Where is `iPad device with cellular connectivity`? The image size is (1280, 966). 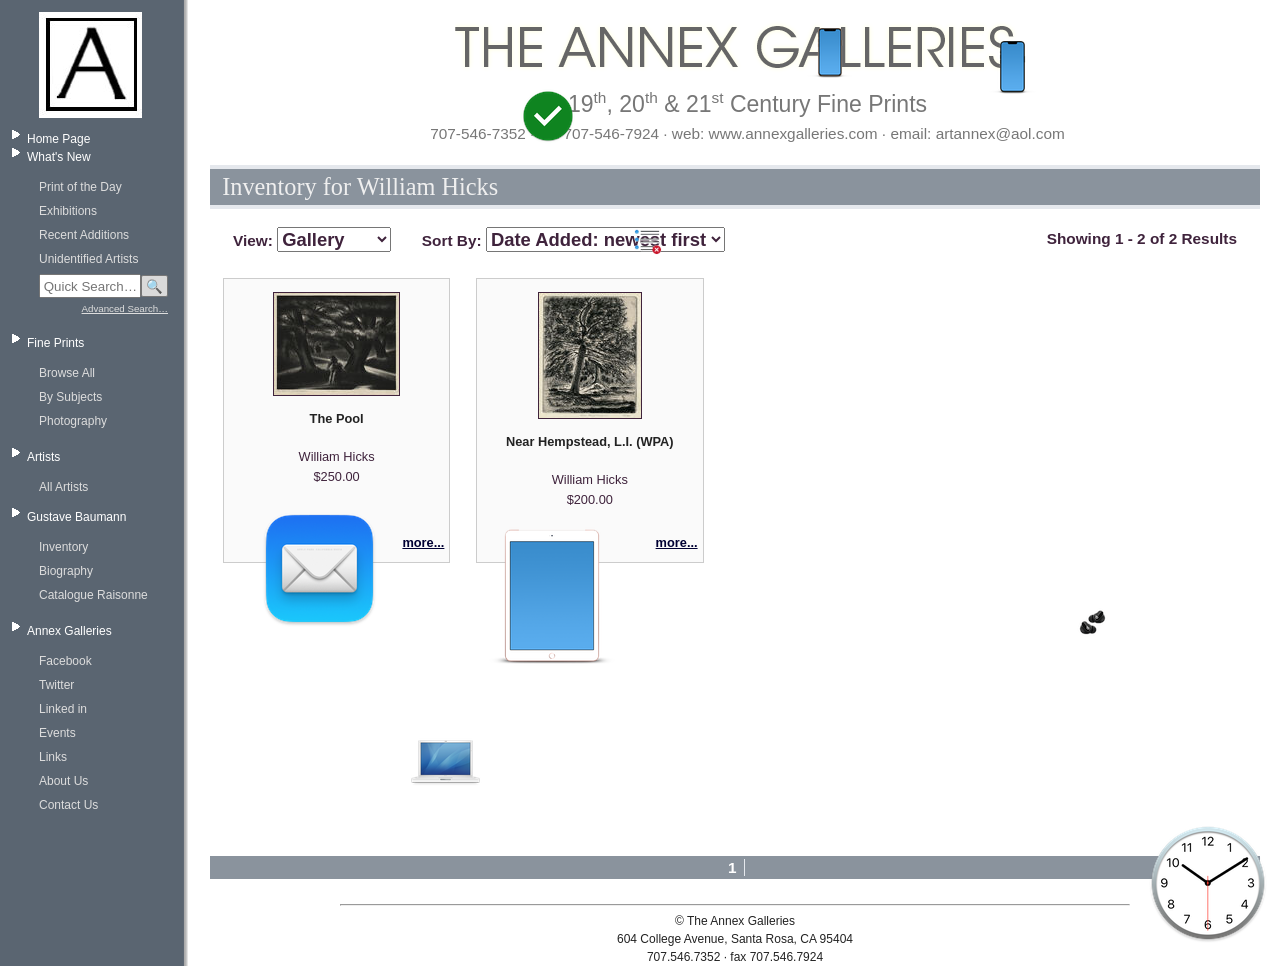
iPad device with cellular connectivity is located at coordinates (552, 595).